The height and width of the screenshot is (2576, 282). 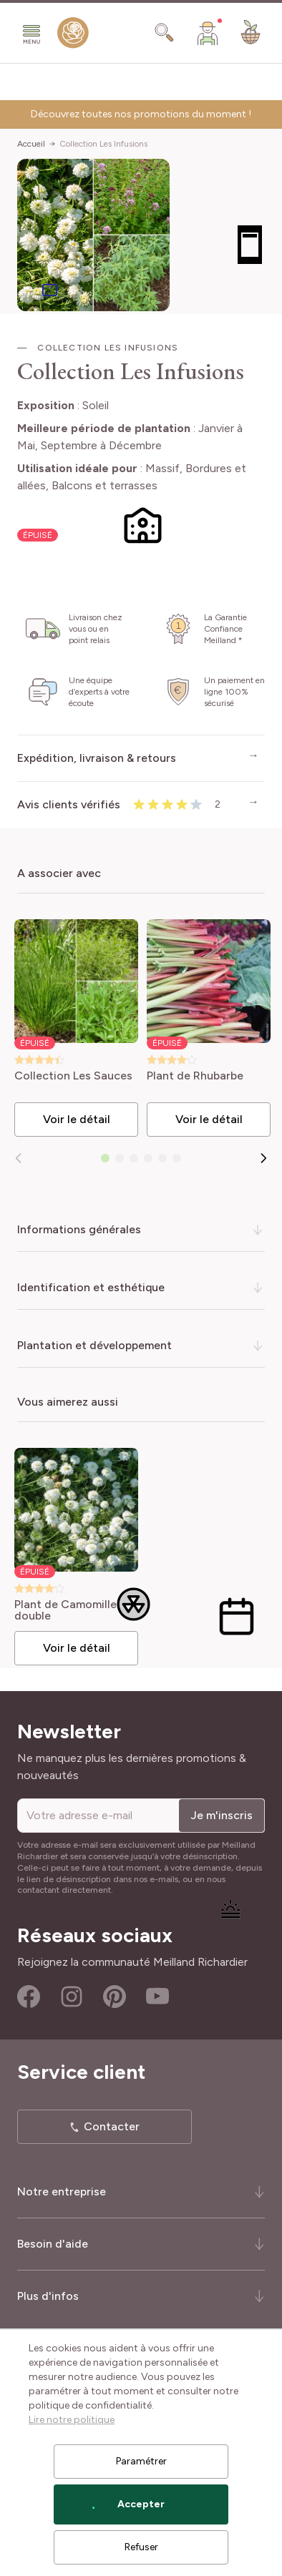 What do you see at coordinates (236, 1616) in the screenshot?
I see `view or open calendar` at bounding box center [236, 1616].